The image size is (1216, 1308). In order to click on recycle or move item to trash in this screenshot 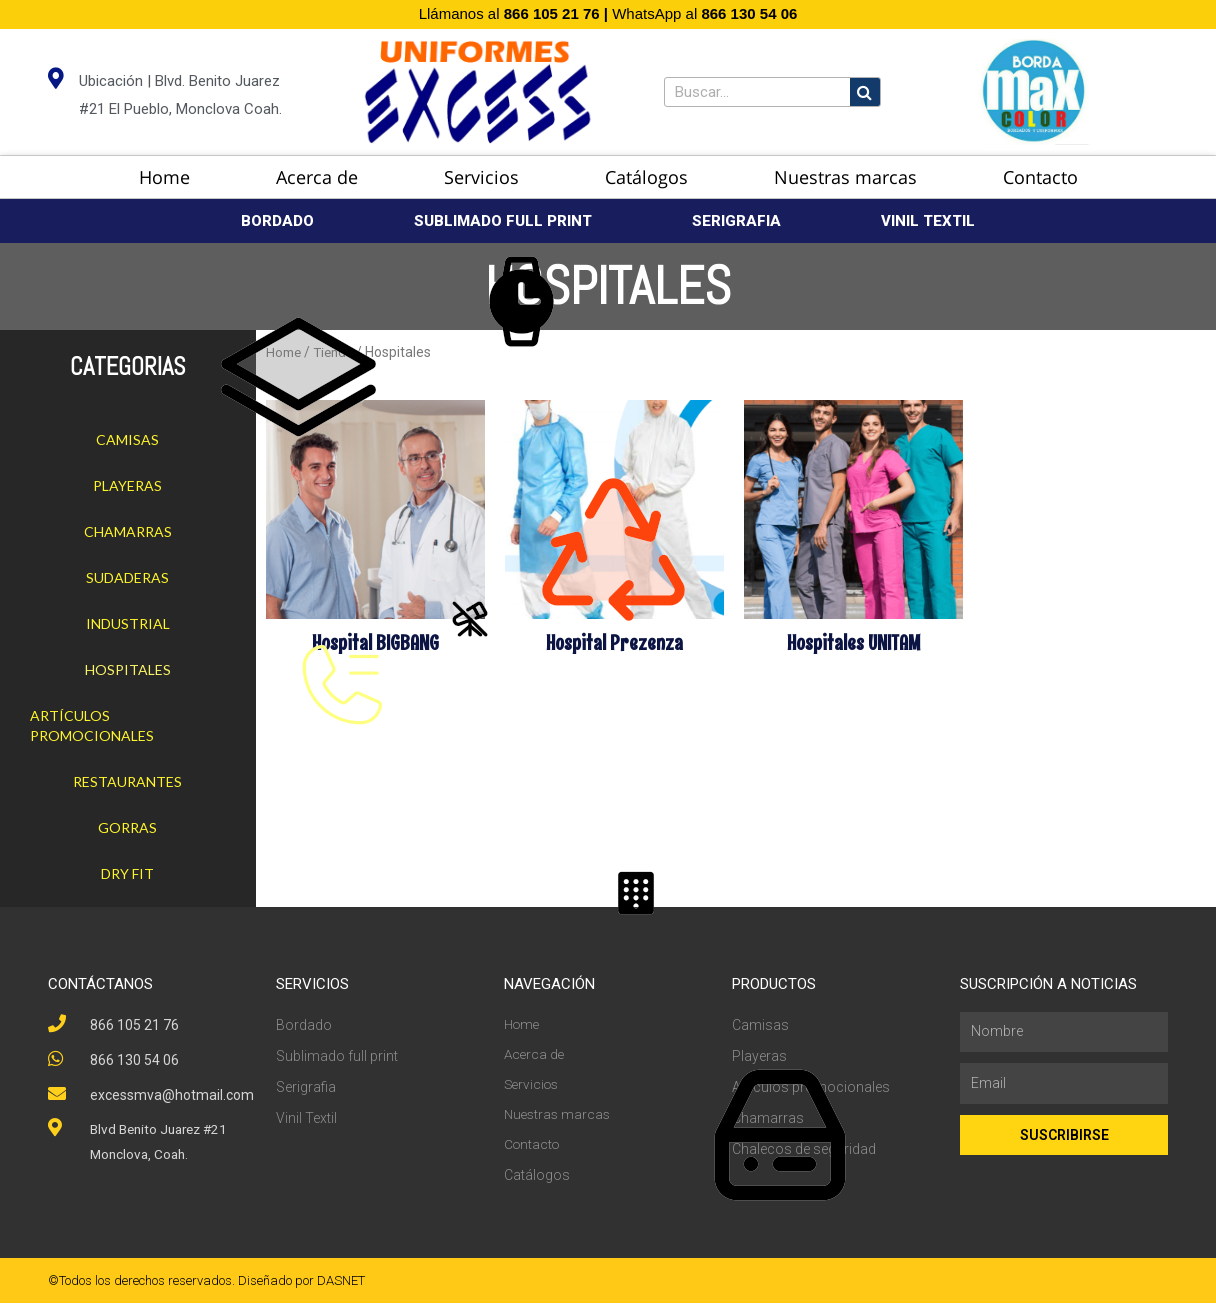, I will do `click(613, 549)`.